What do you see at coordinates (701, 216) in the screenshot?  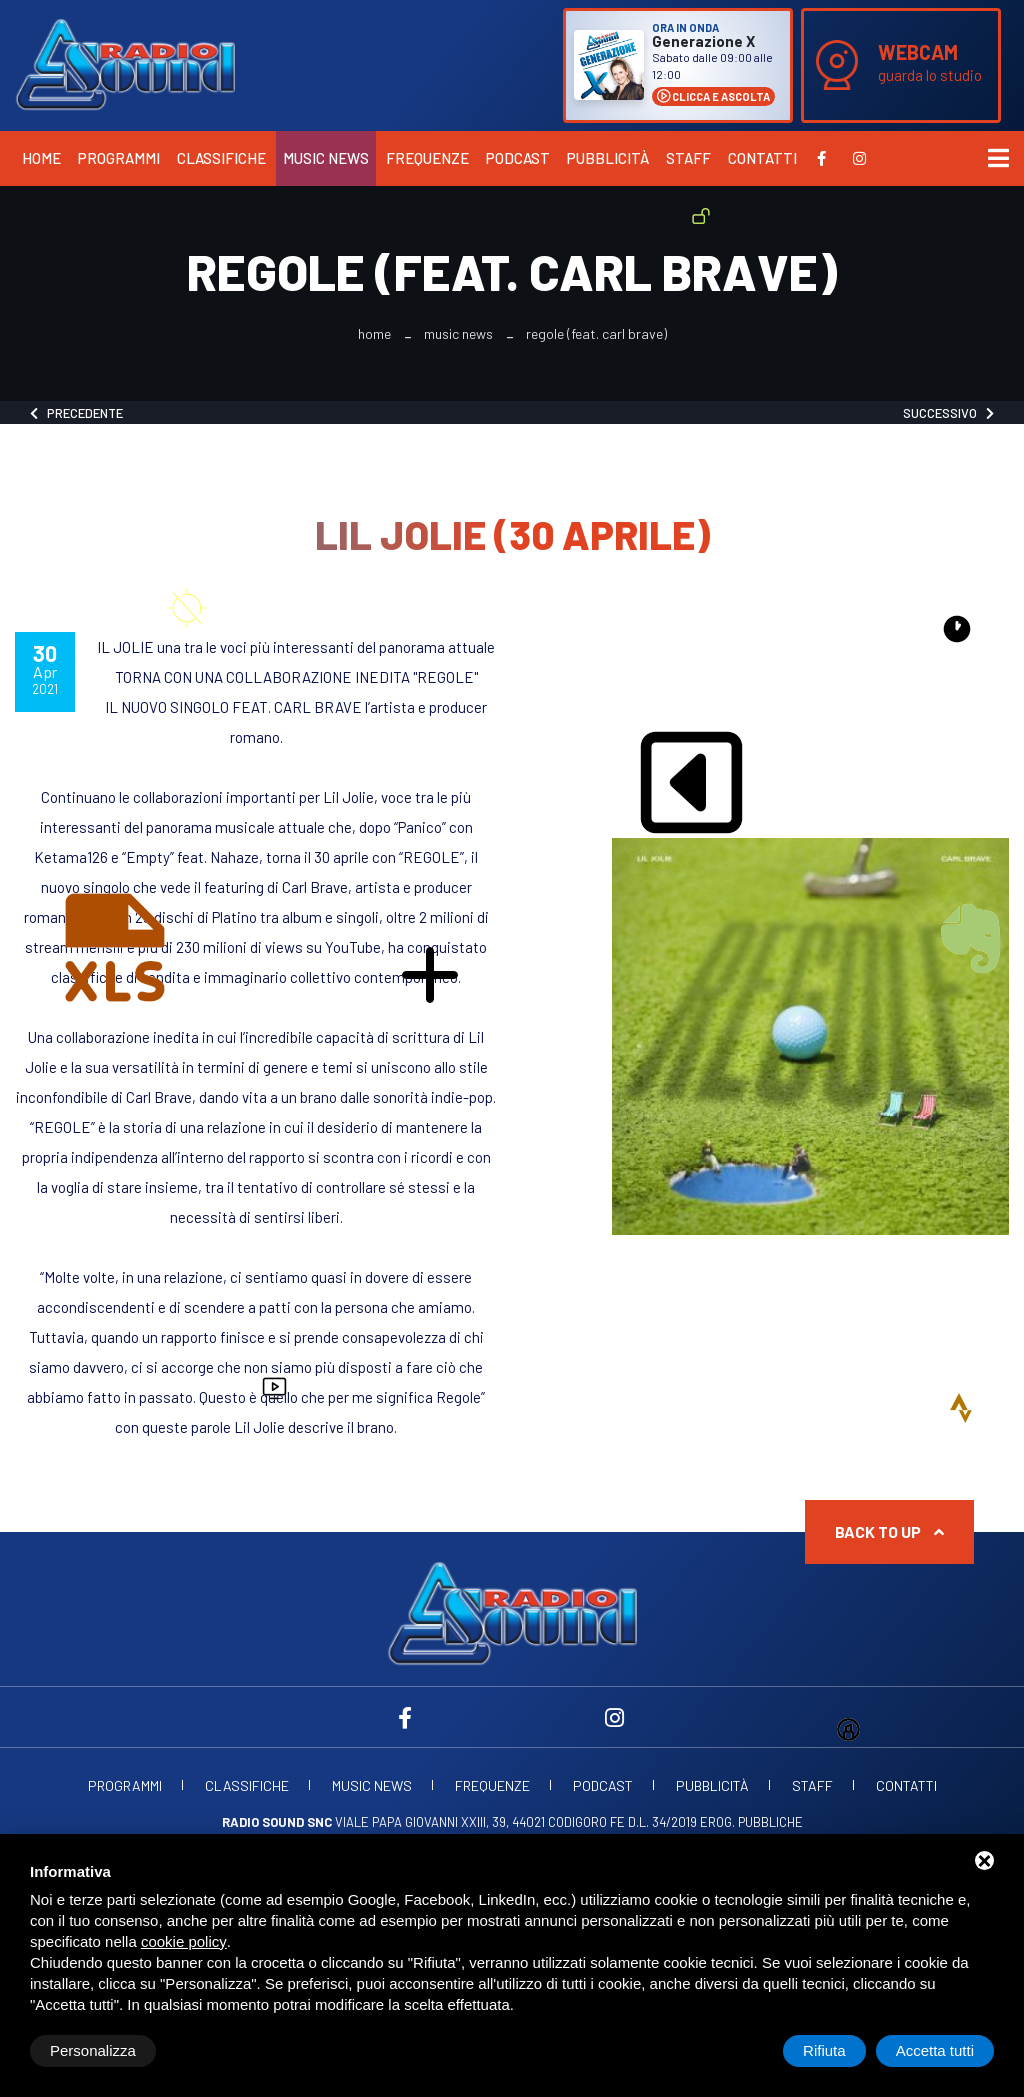 I see `unlocked or unsecured state` at bounding box center [701, 216].